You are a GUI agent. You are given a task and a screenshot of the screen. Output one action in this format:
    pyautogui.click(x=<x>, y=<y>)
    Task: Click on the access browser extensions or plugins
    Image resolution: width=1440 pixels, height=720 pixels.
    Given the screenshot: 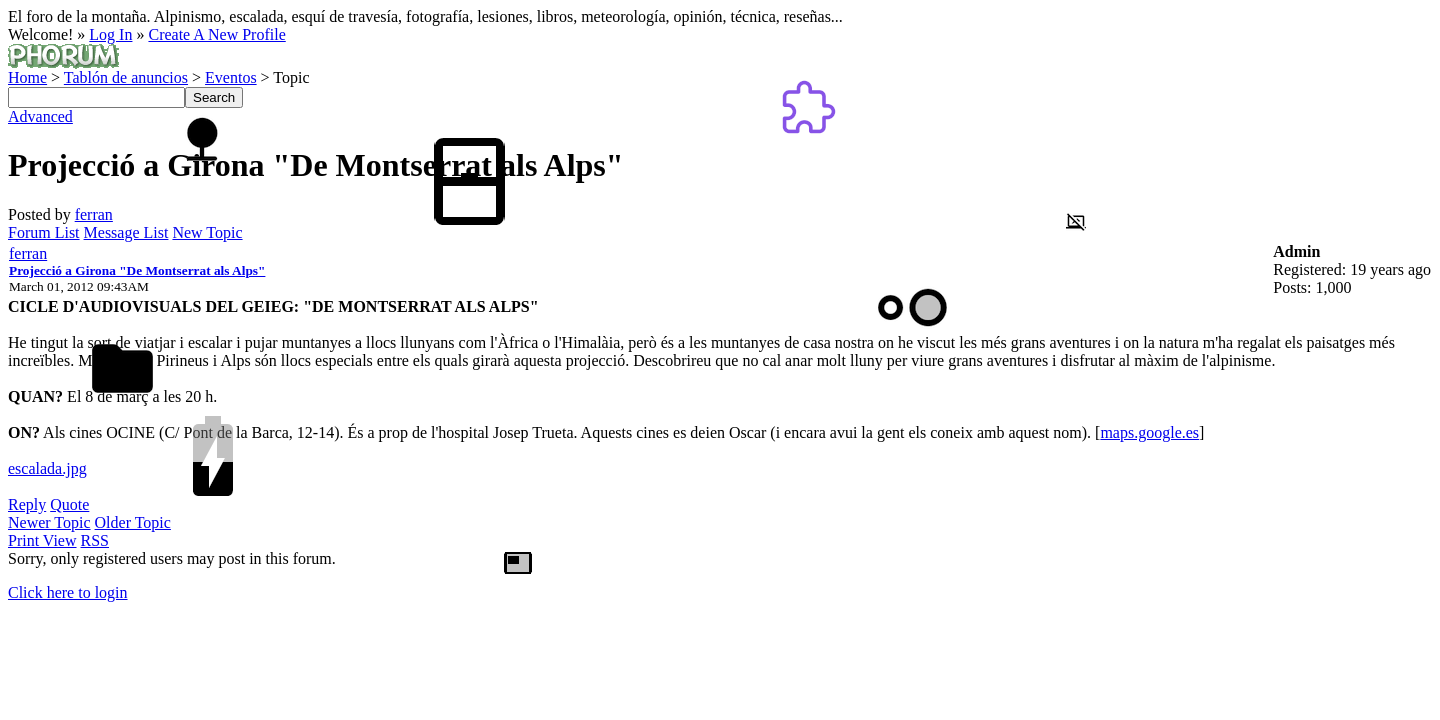 What is the action you would take?
    pyautogui.click(x=809, y=107)
    